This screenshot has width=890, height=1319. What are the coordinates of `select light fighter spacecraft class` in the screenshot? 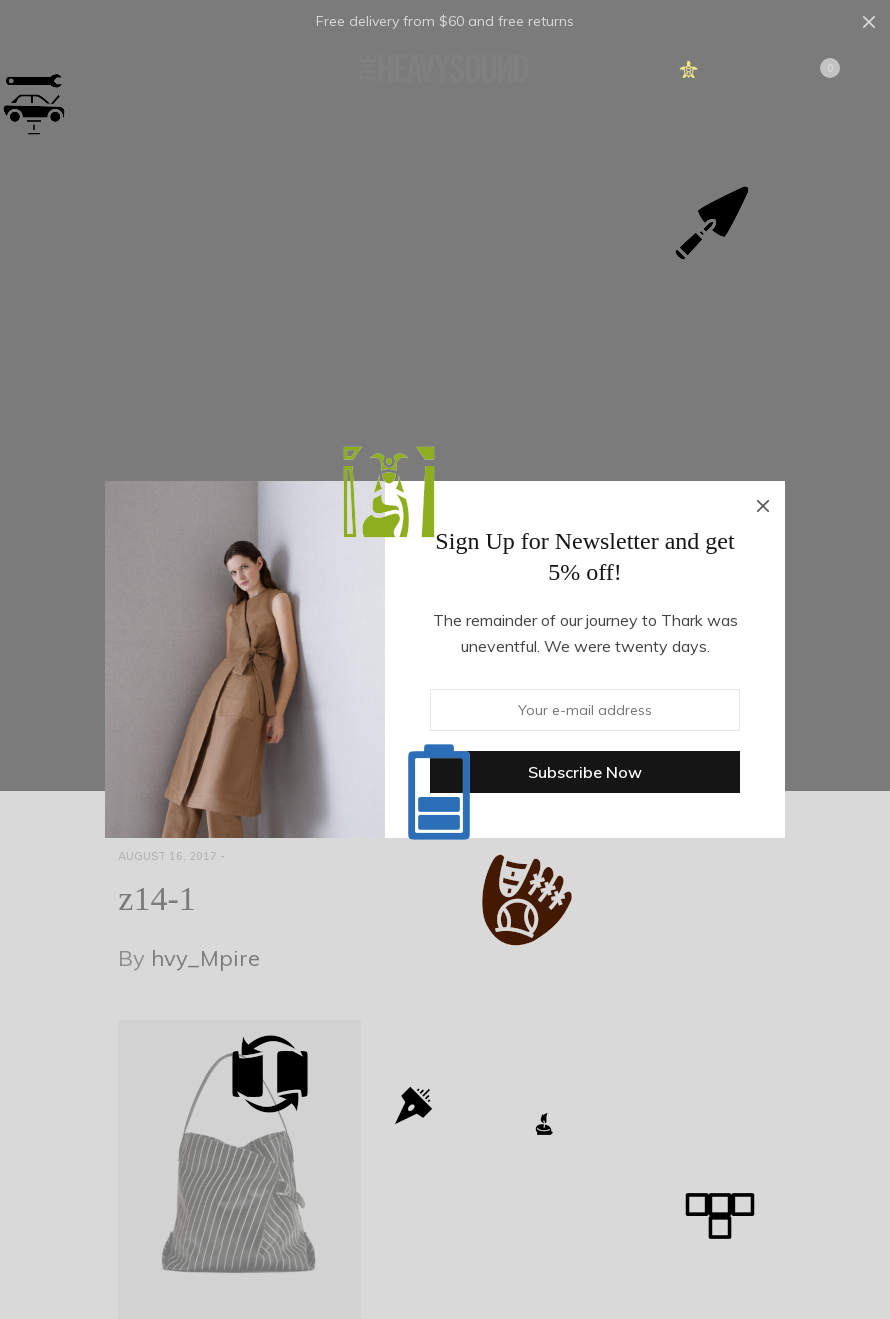 It's located at (413, 1105).